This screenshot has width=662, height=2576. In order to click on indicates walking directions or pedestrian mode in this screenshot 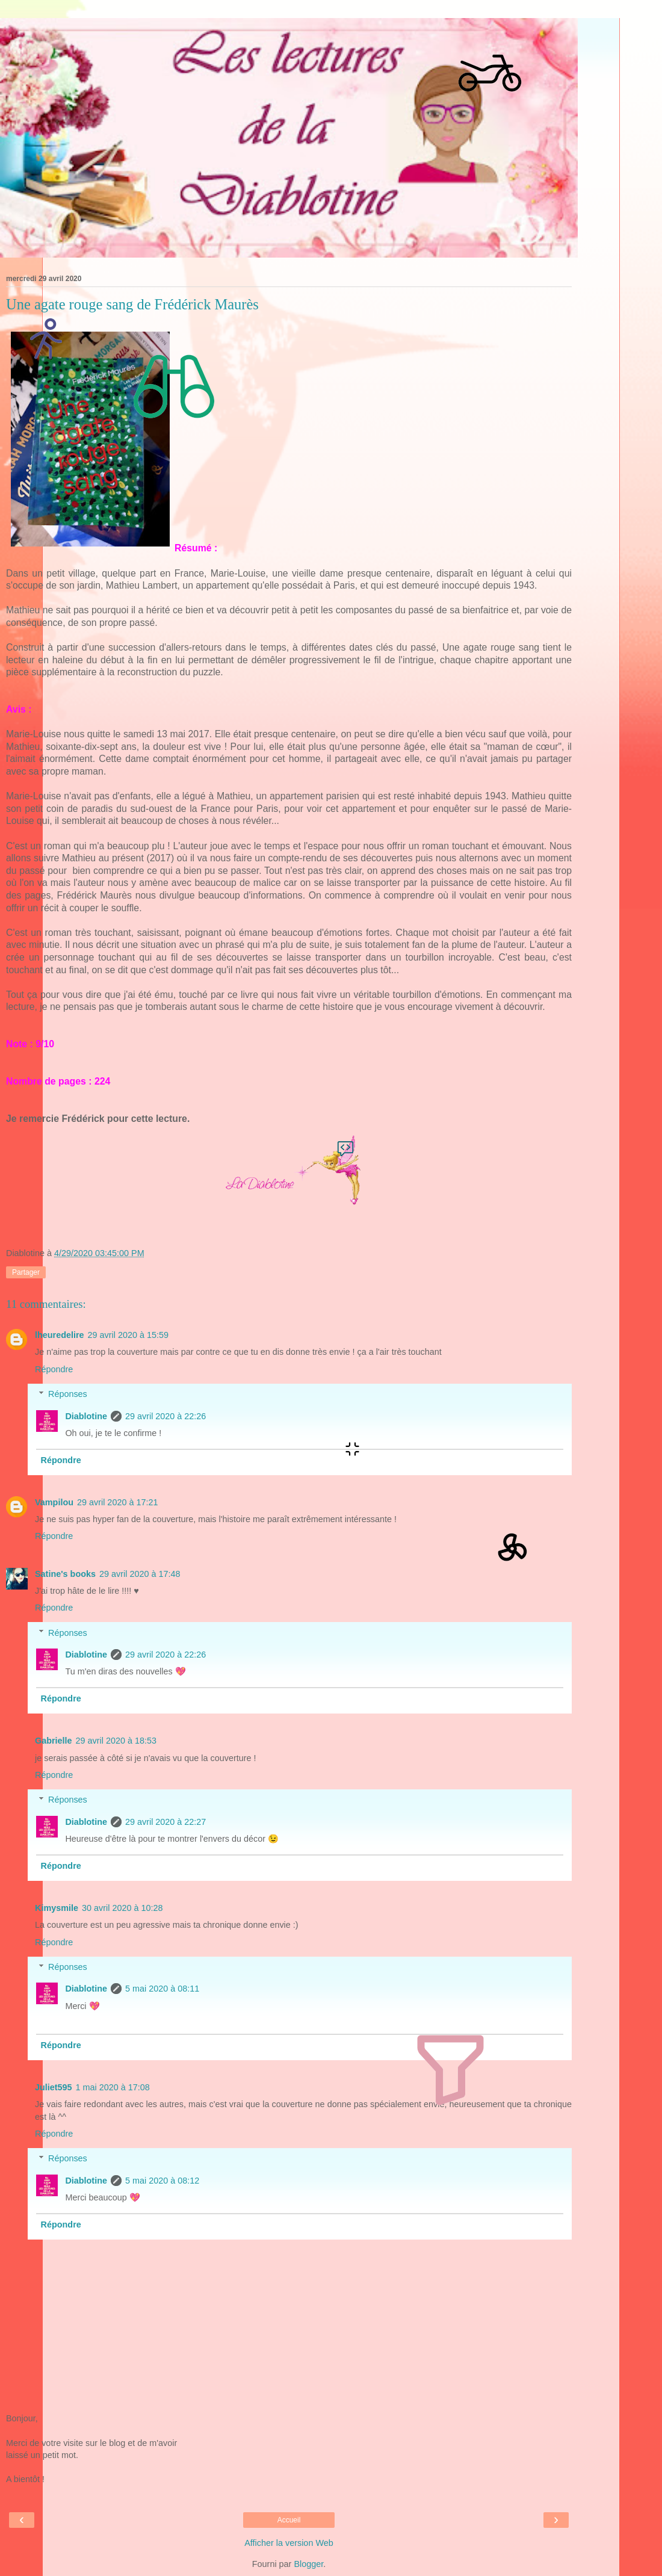, I will do `click(46, 338)`.